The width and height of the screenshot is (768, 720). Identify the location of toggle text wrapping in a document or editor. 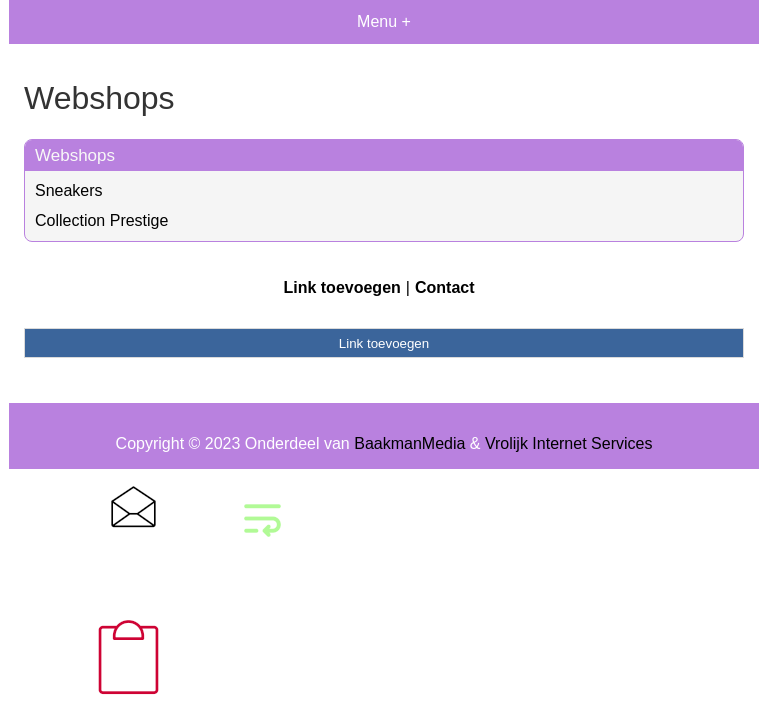
(262, 518).